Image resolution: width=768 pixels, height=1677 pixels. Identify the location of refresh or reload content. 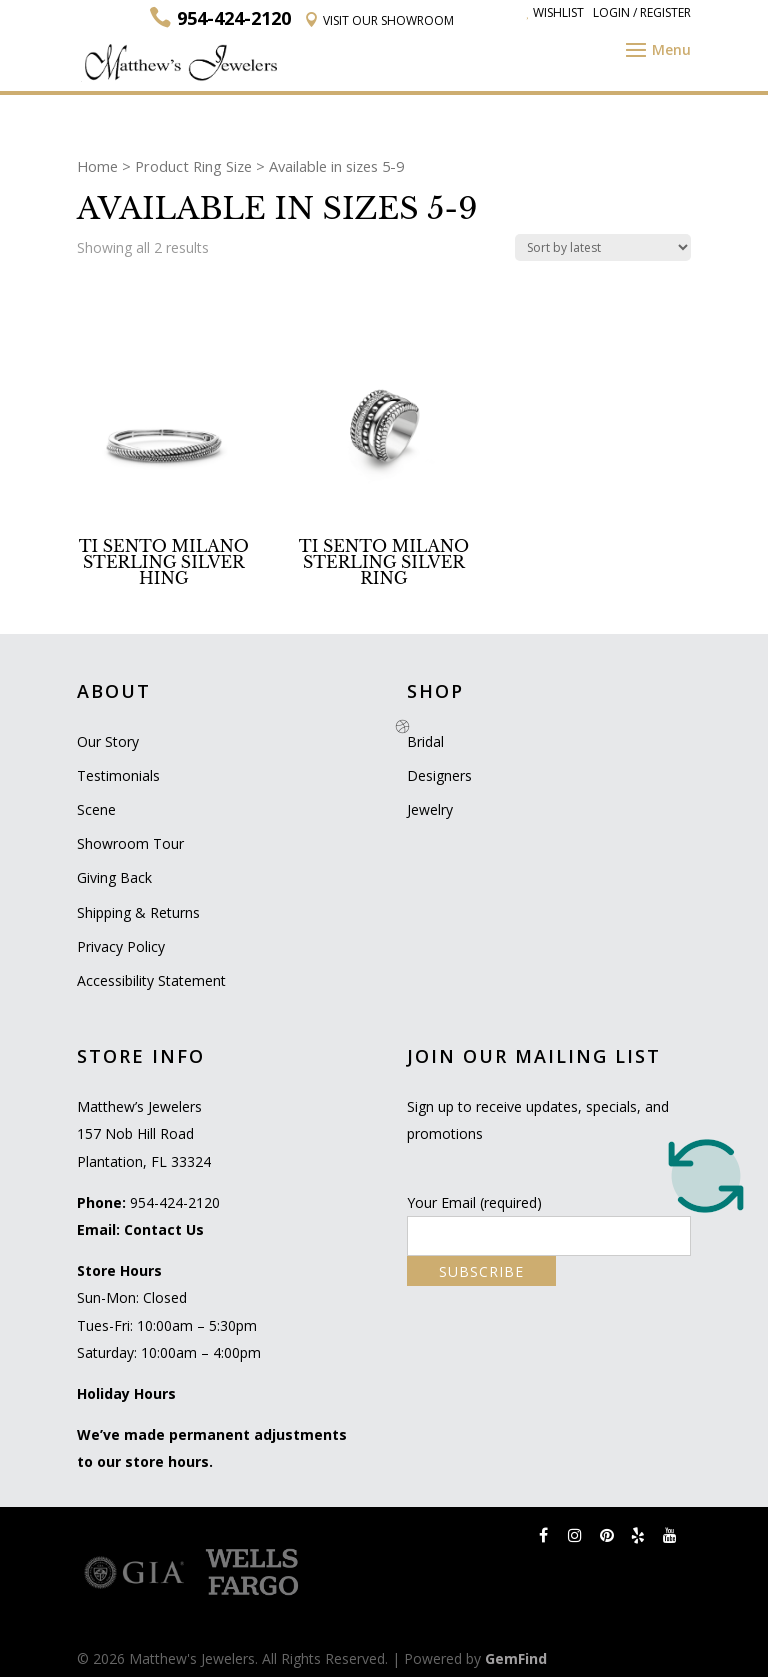
(706, 1176).